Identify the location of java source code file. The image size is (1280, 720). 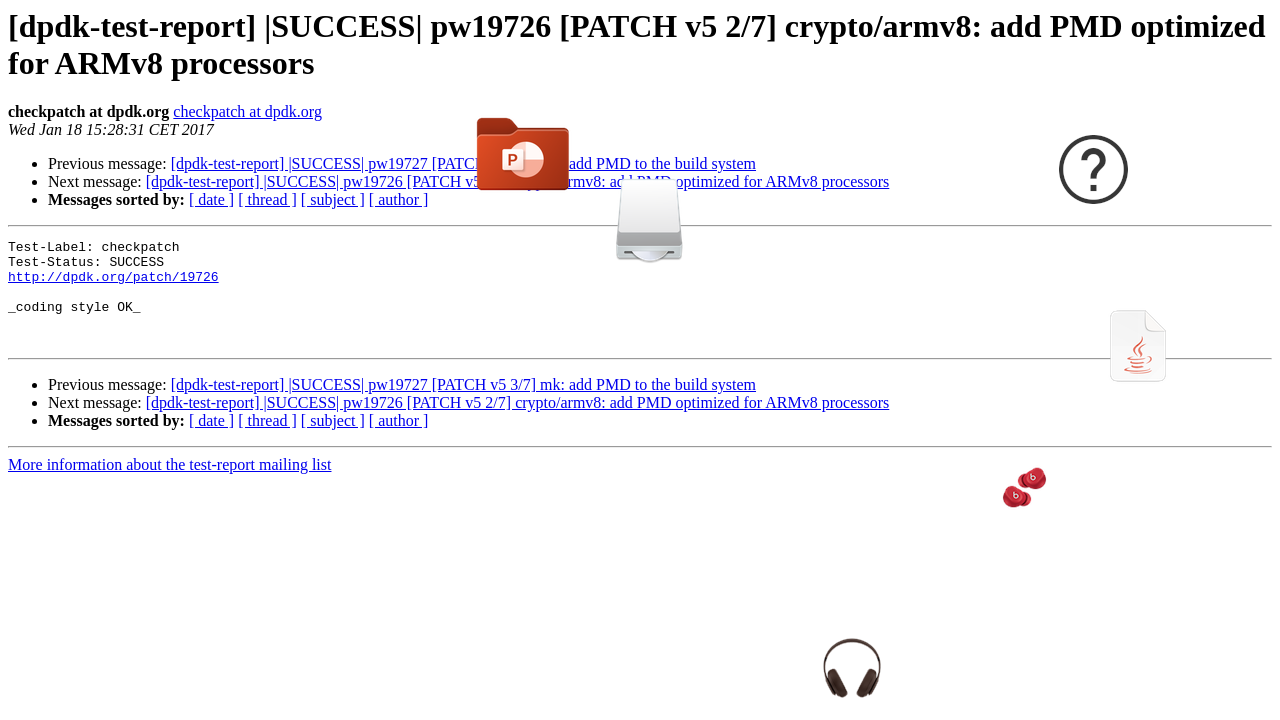
(1138, 346).